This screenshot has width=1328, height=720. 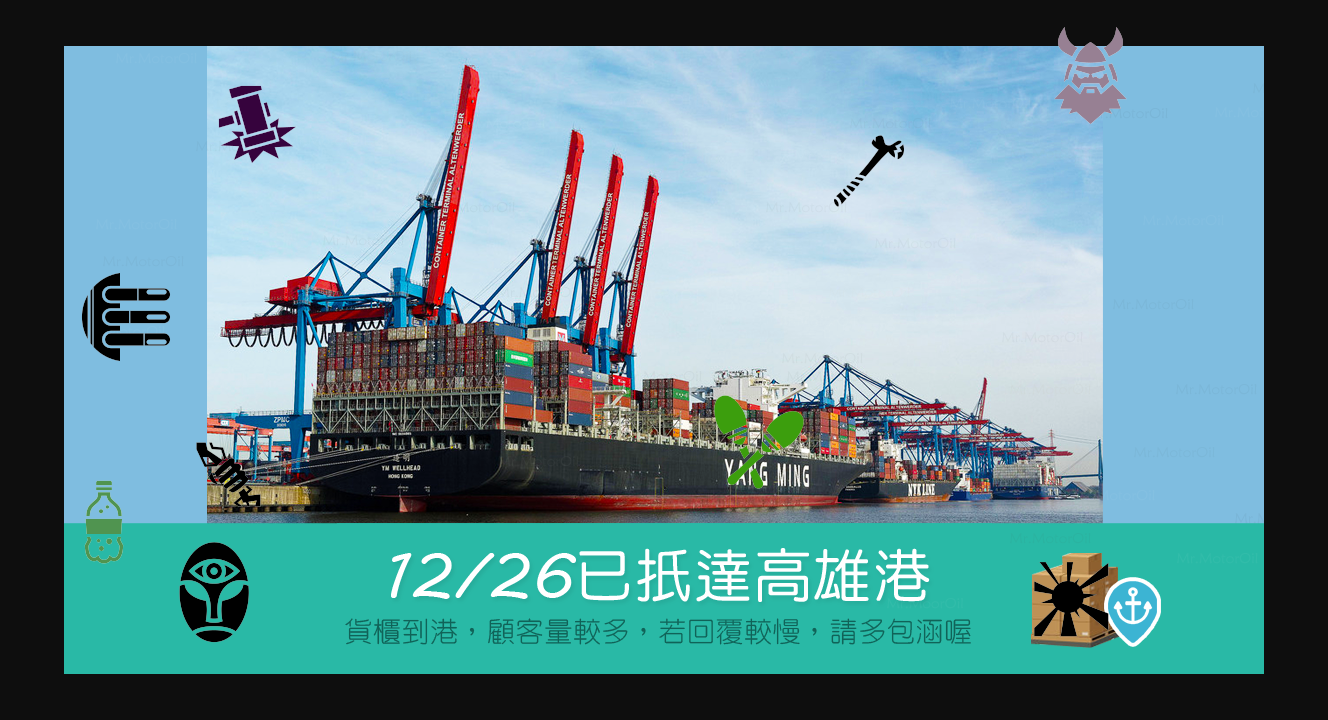 I want to click on select bone mace as equipped weapon, so click(x=869, y=171).